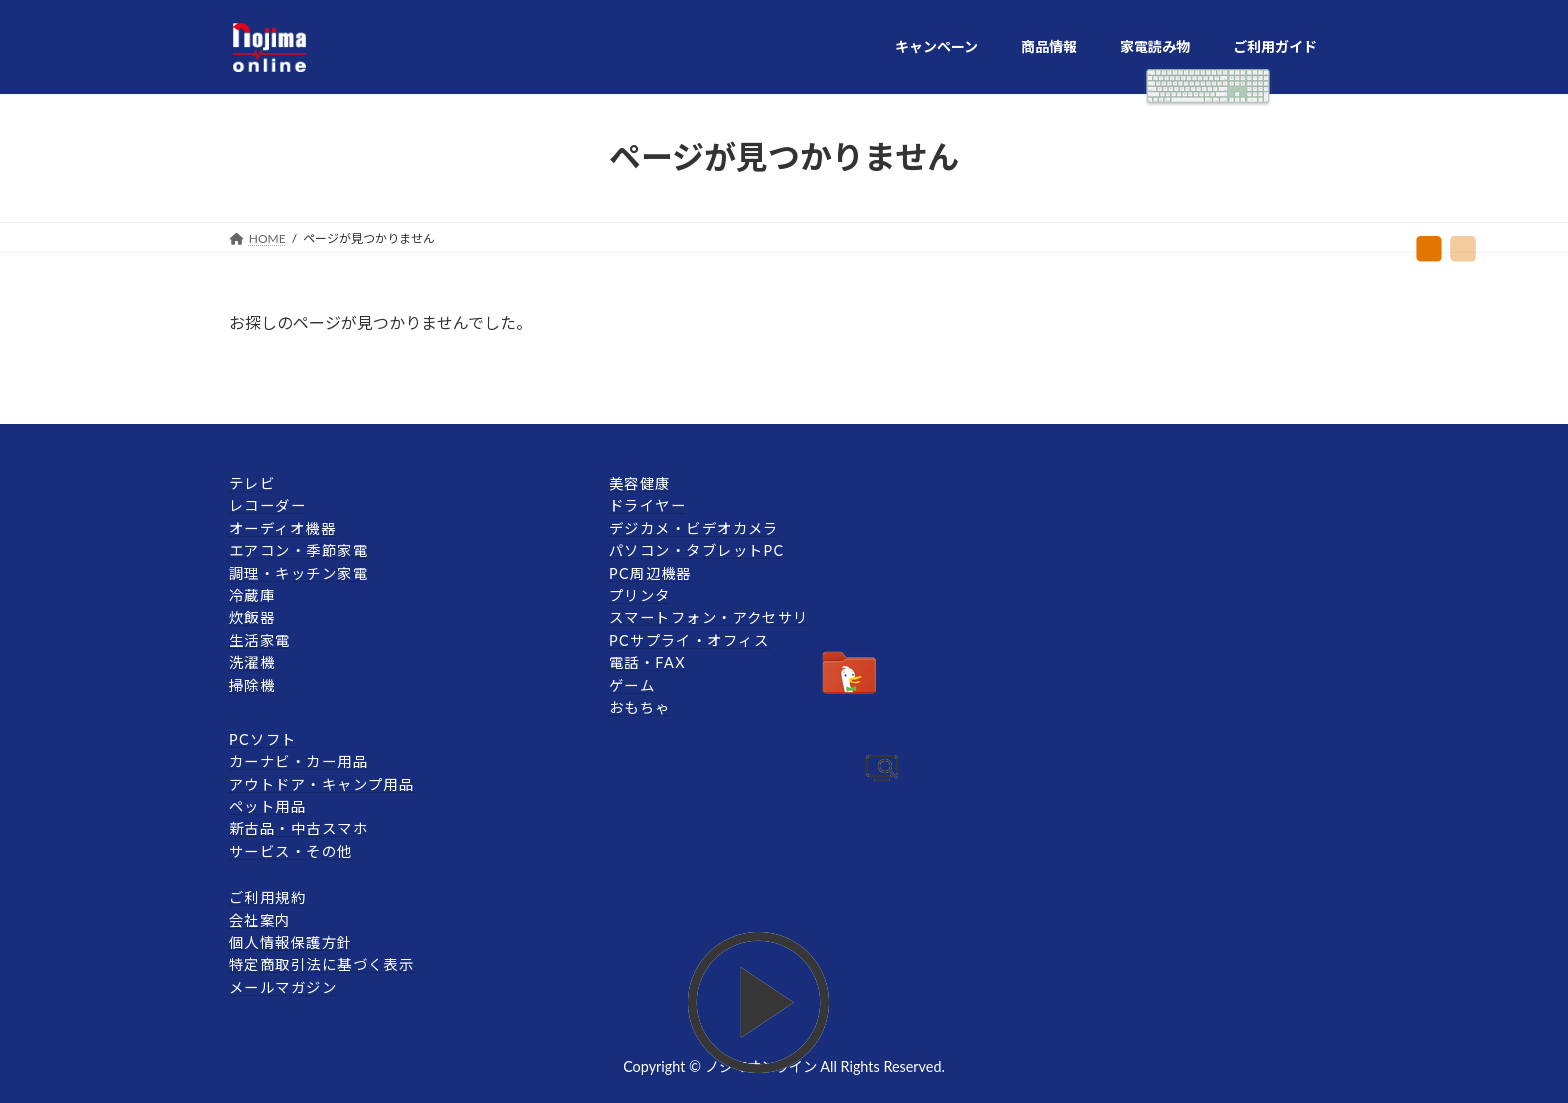  I want to click on view task list or to-do items, so click(1446, 253).